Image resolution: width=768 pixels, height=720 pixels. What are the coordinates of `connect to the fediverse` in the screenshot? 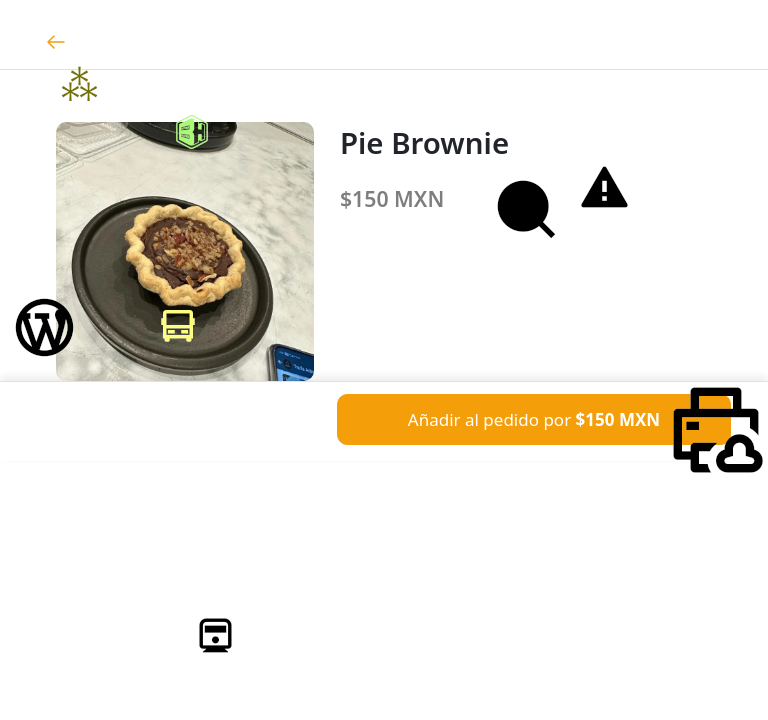 It's located at (79, 84).